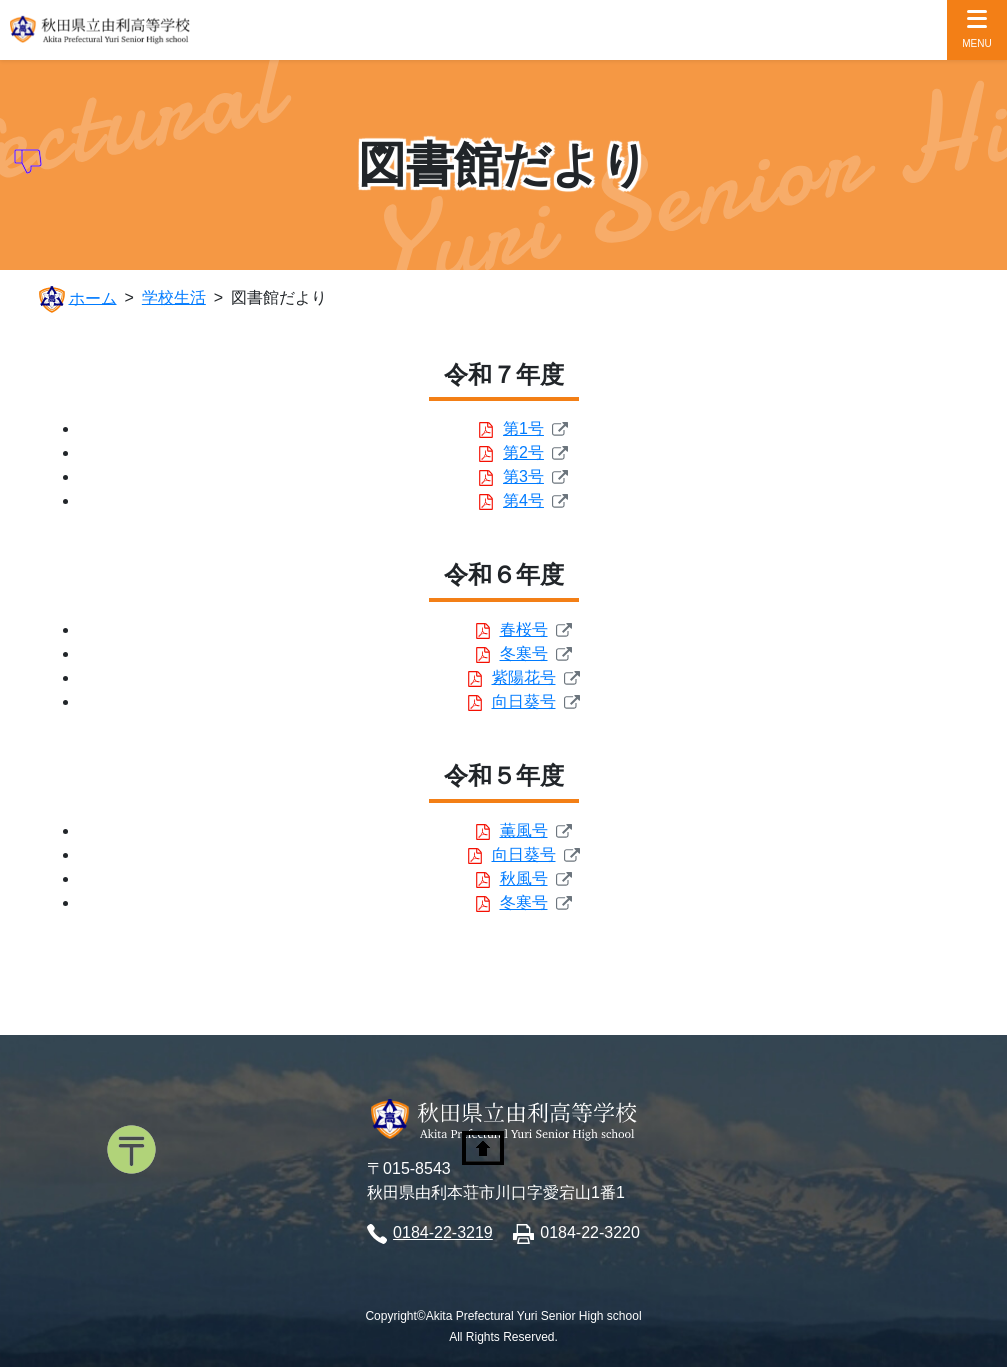 The height and width of the screenshot is (1367, 1007). What do you see at coordinates (483, 1148) in the screenshot?
I see `present to all or share screen` at bounding box center [483, 1148].